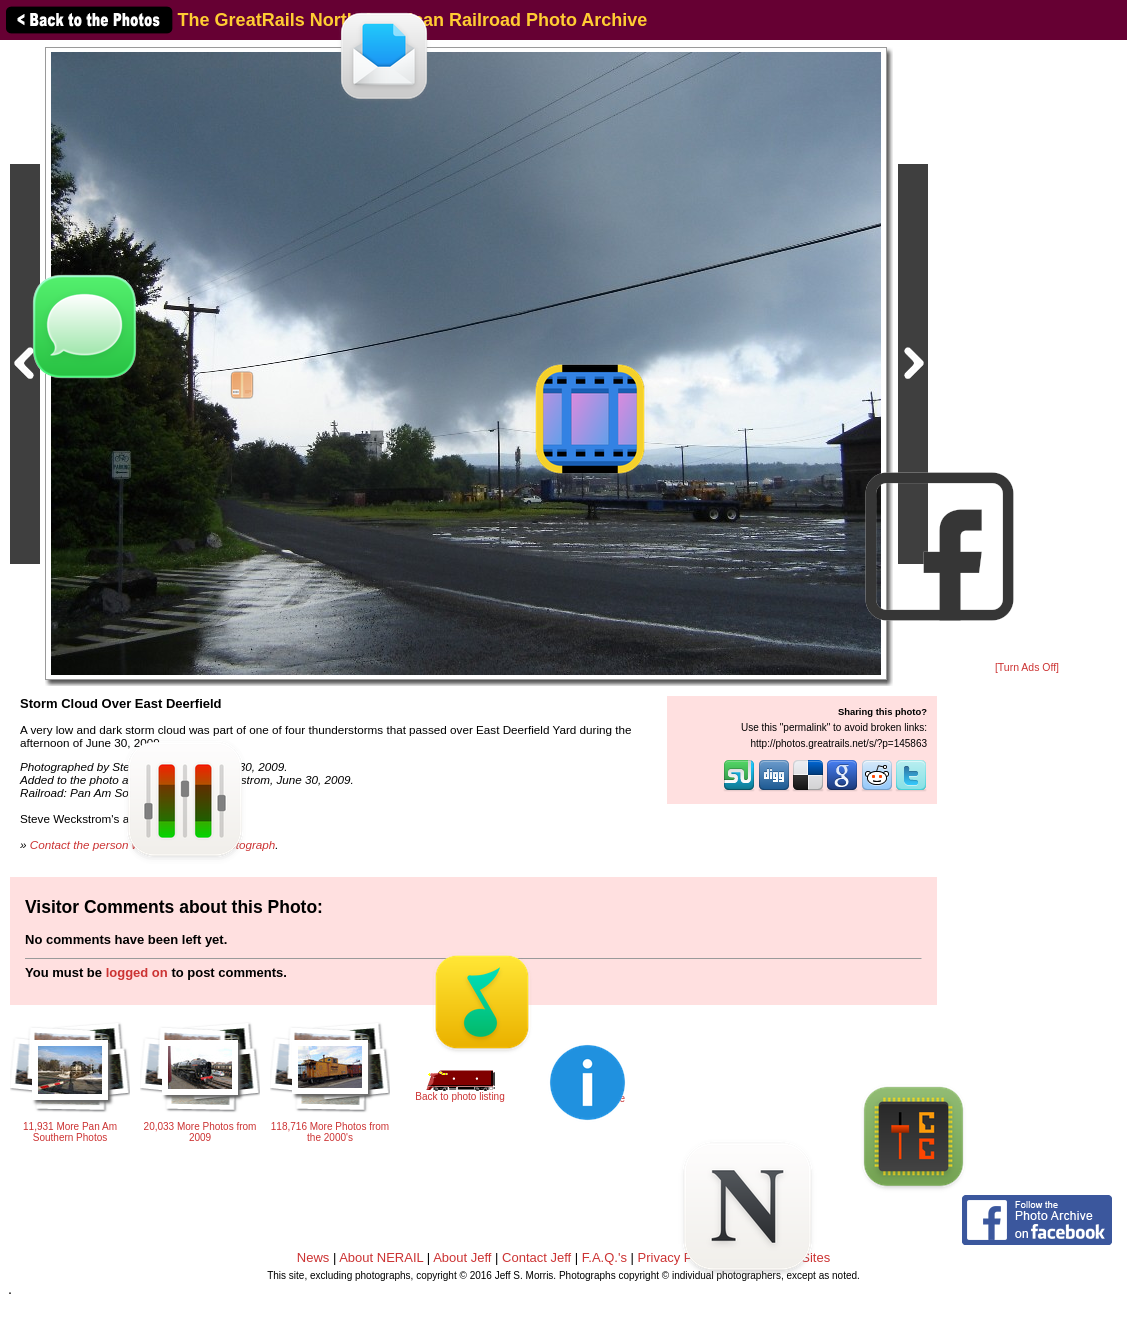  Describe the element at coordinates (939, 546) in the screenshot. I see `connect your Facebook account` at that location.